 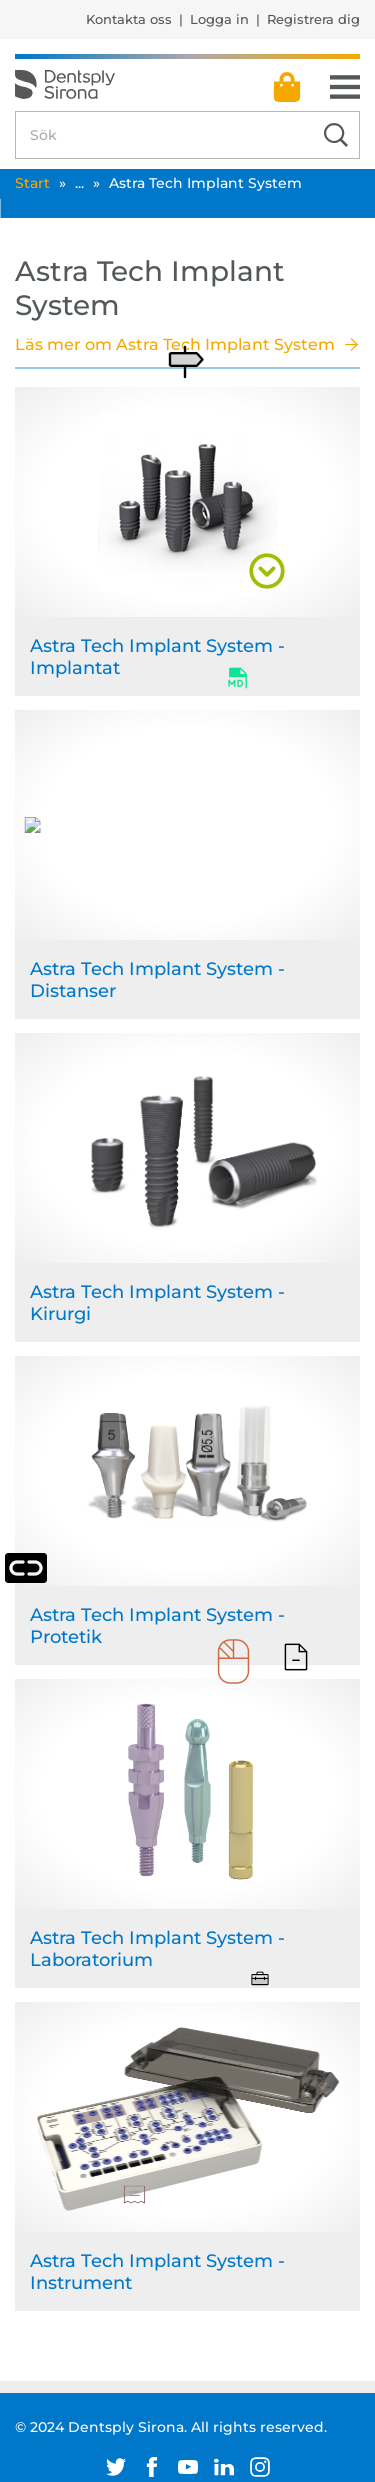 What do you see at coordinates (260, 1979) in the screenshot?
I see `access tools and settings` at bounding box center [260, 1979].